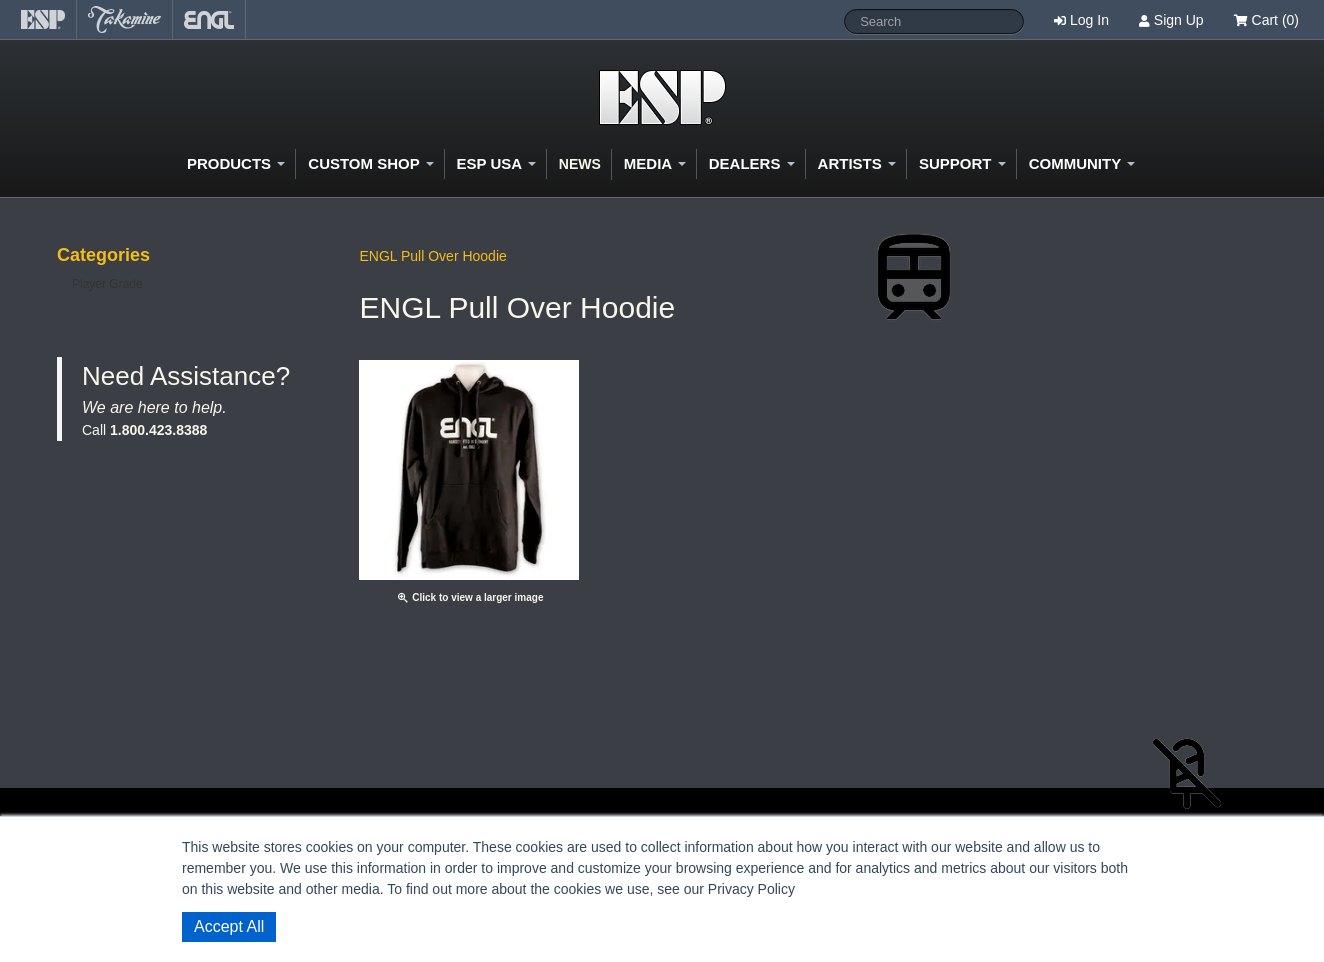  I want to click on ice cream unavailable or sold out, so click(1187, 773).